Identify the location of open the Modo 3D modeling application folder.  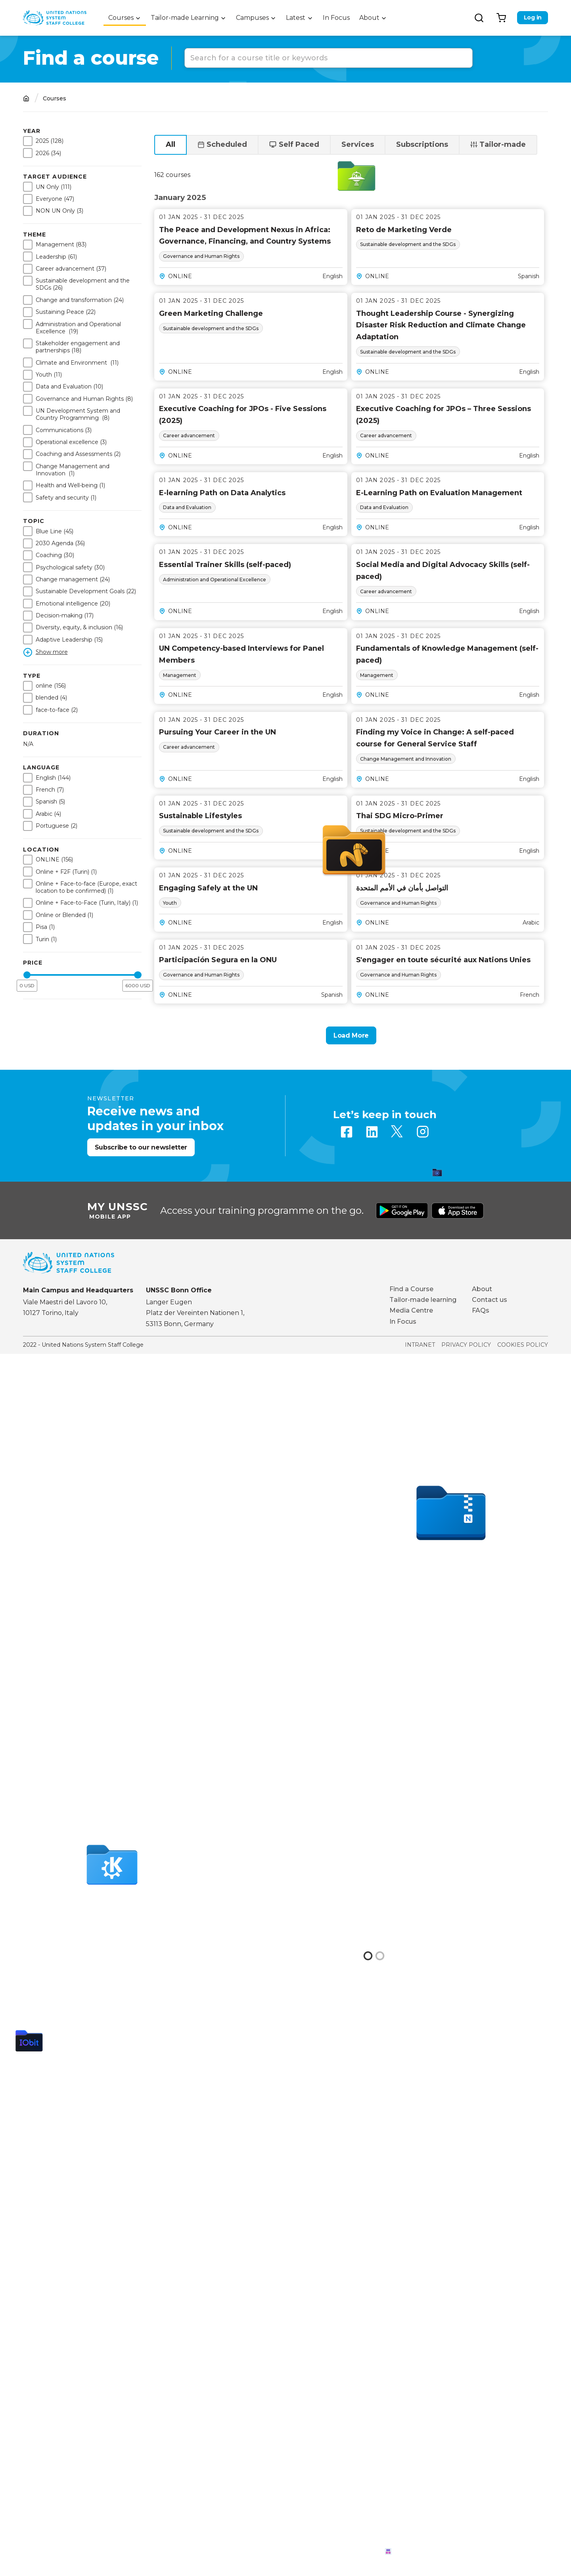
(354, 852).